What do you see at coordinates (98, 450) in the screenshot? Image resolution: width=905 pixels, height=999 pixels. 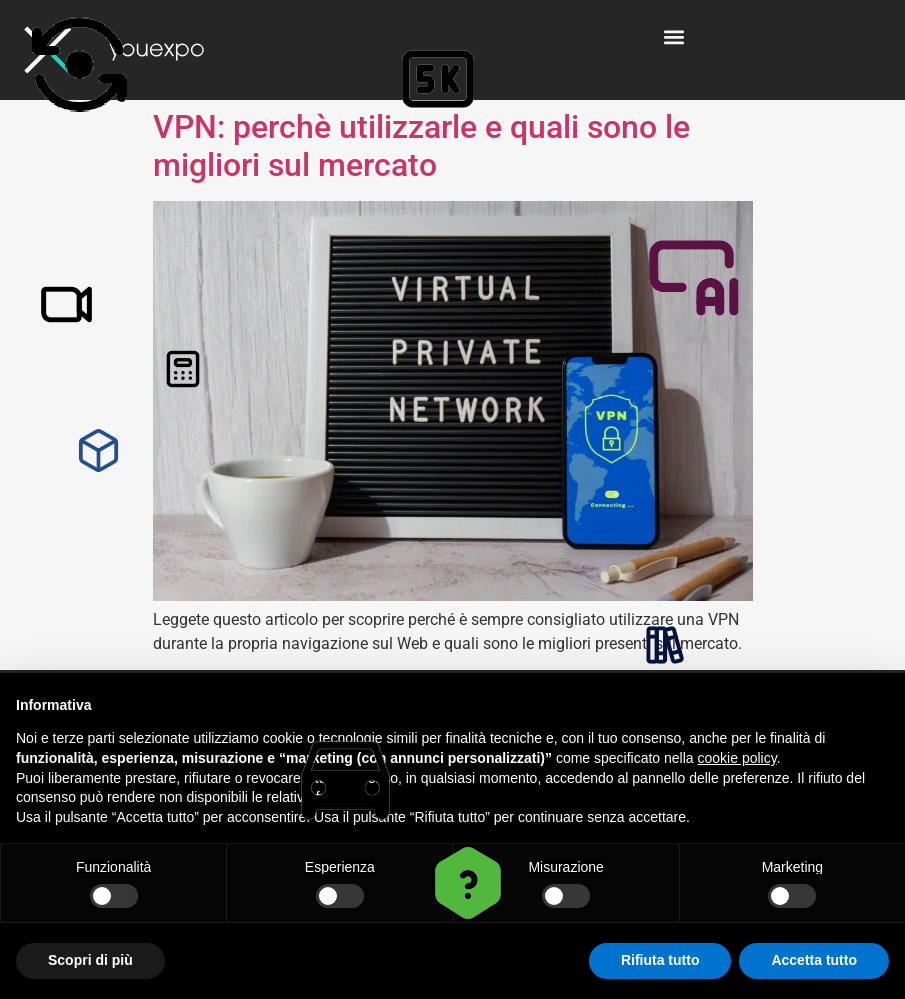 I see `view 3D model or object` at bounding box center [98, 450].